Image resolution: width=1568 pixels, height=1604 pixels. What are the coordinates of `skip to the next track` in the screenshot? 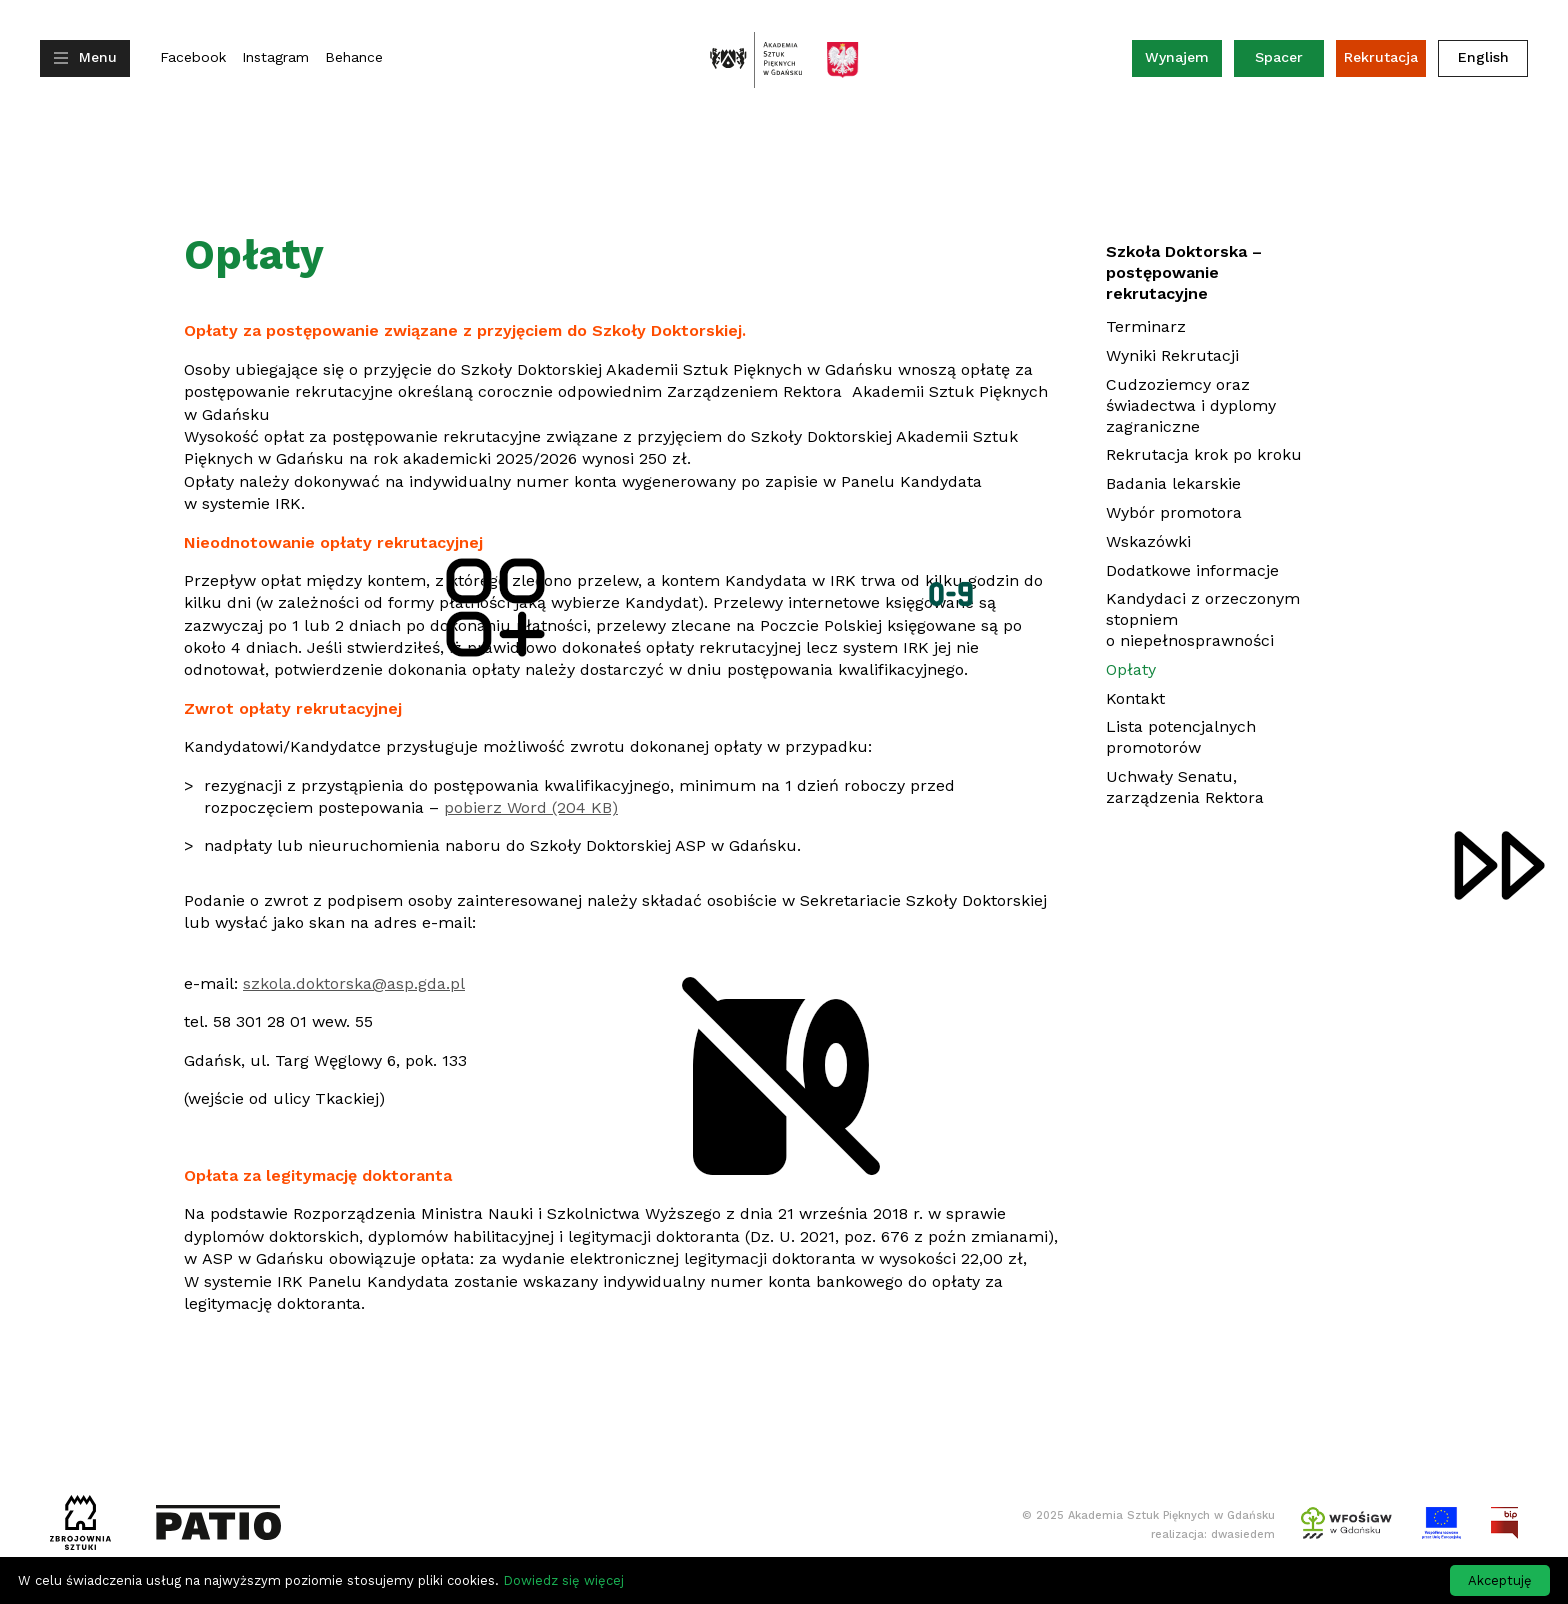 It's located at (1497, 865).